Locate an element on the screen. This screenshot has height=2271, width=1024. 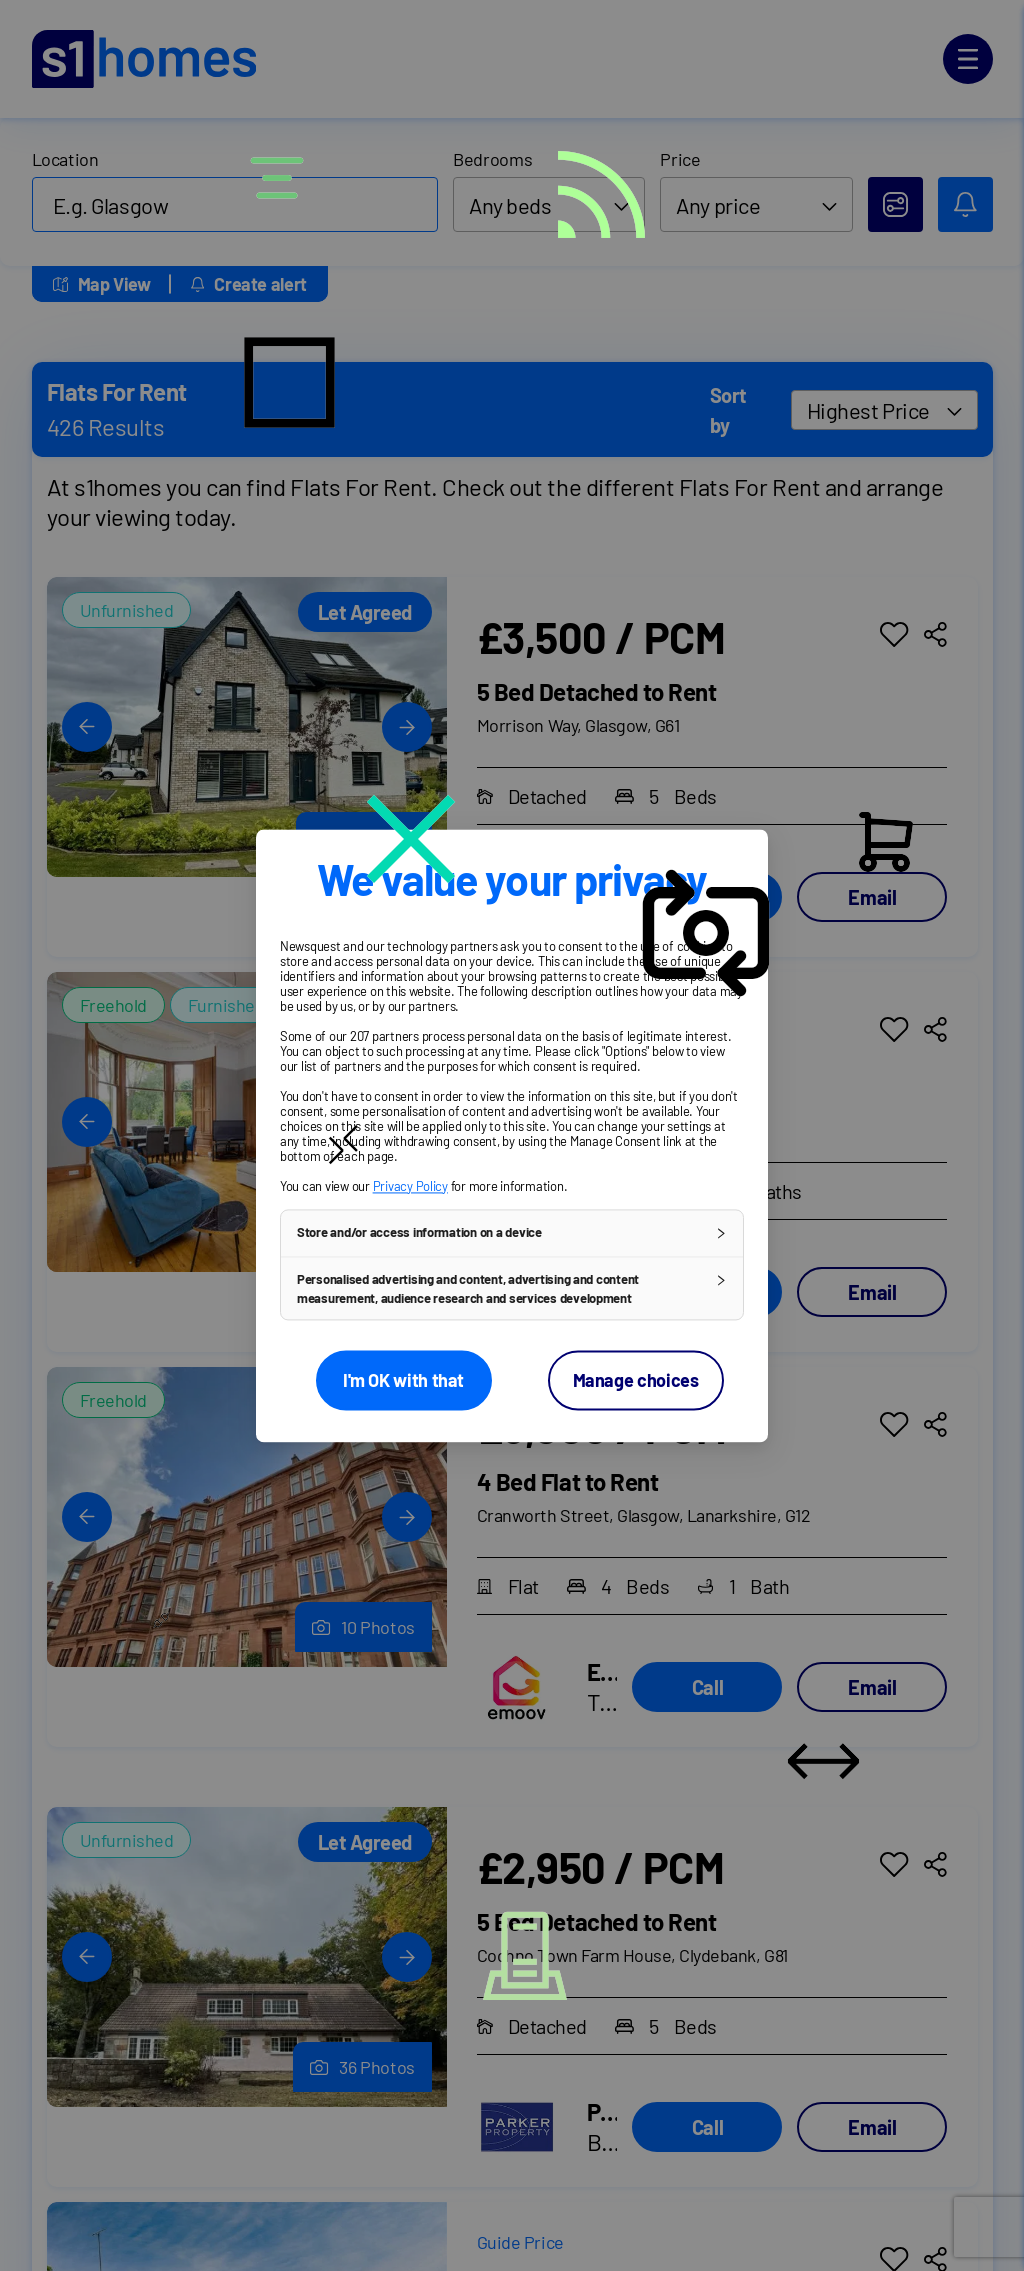
center-align text or content is located at coordinates (277, 178).